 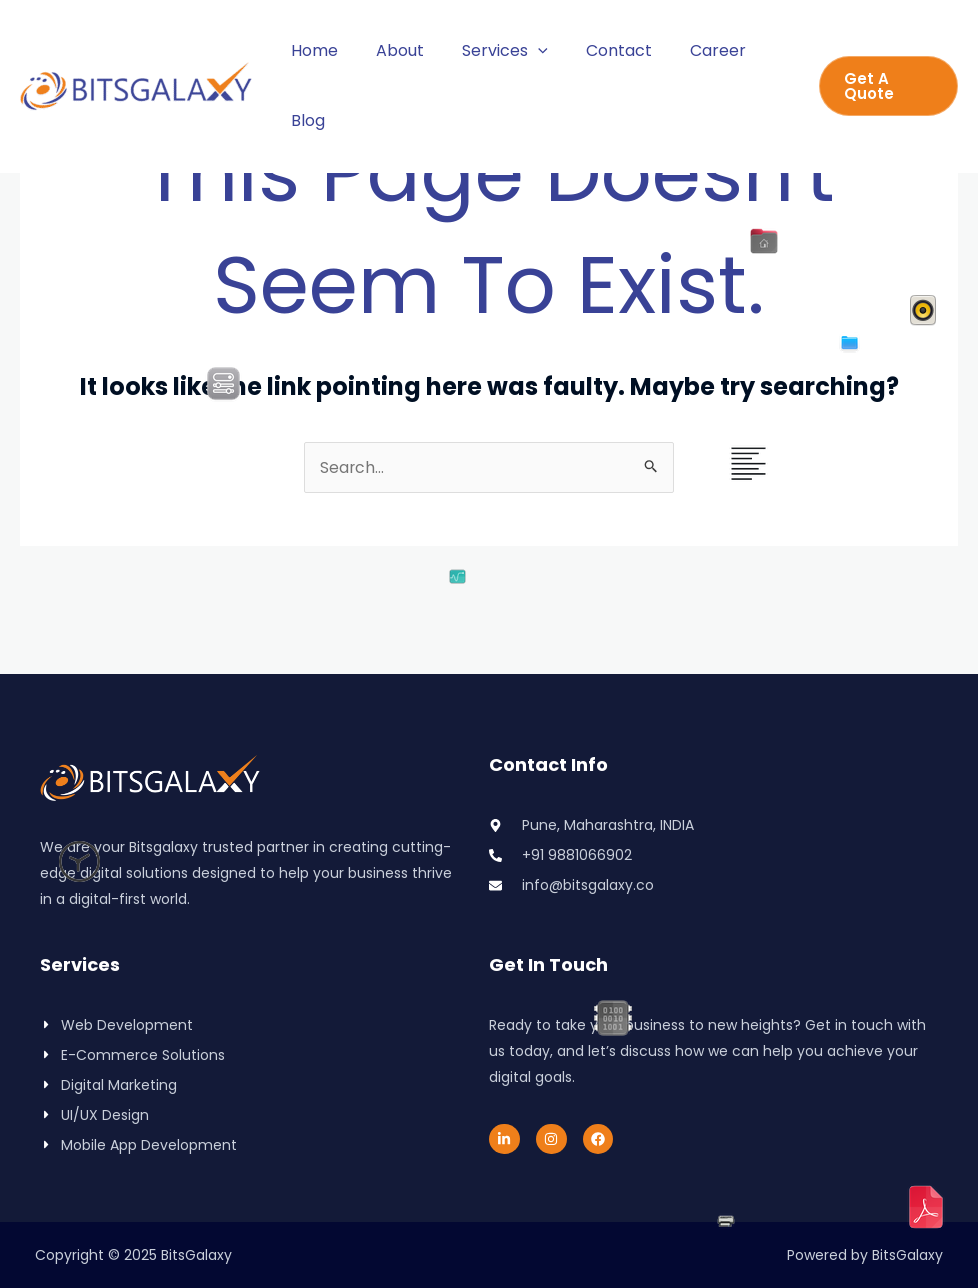 I want to click on access your home folder, so click(x=764, y=241).